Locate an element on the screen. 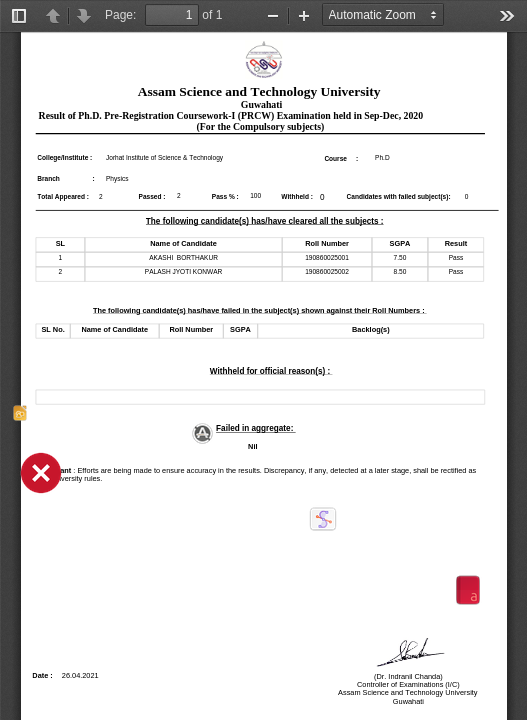 This screenshot has width=527, height=720. stop or cancel a running process is located at coordinates (41, 473).